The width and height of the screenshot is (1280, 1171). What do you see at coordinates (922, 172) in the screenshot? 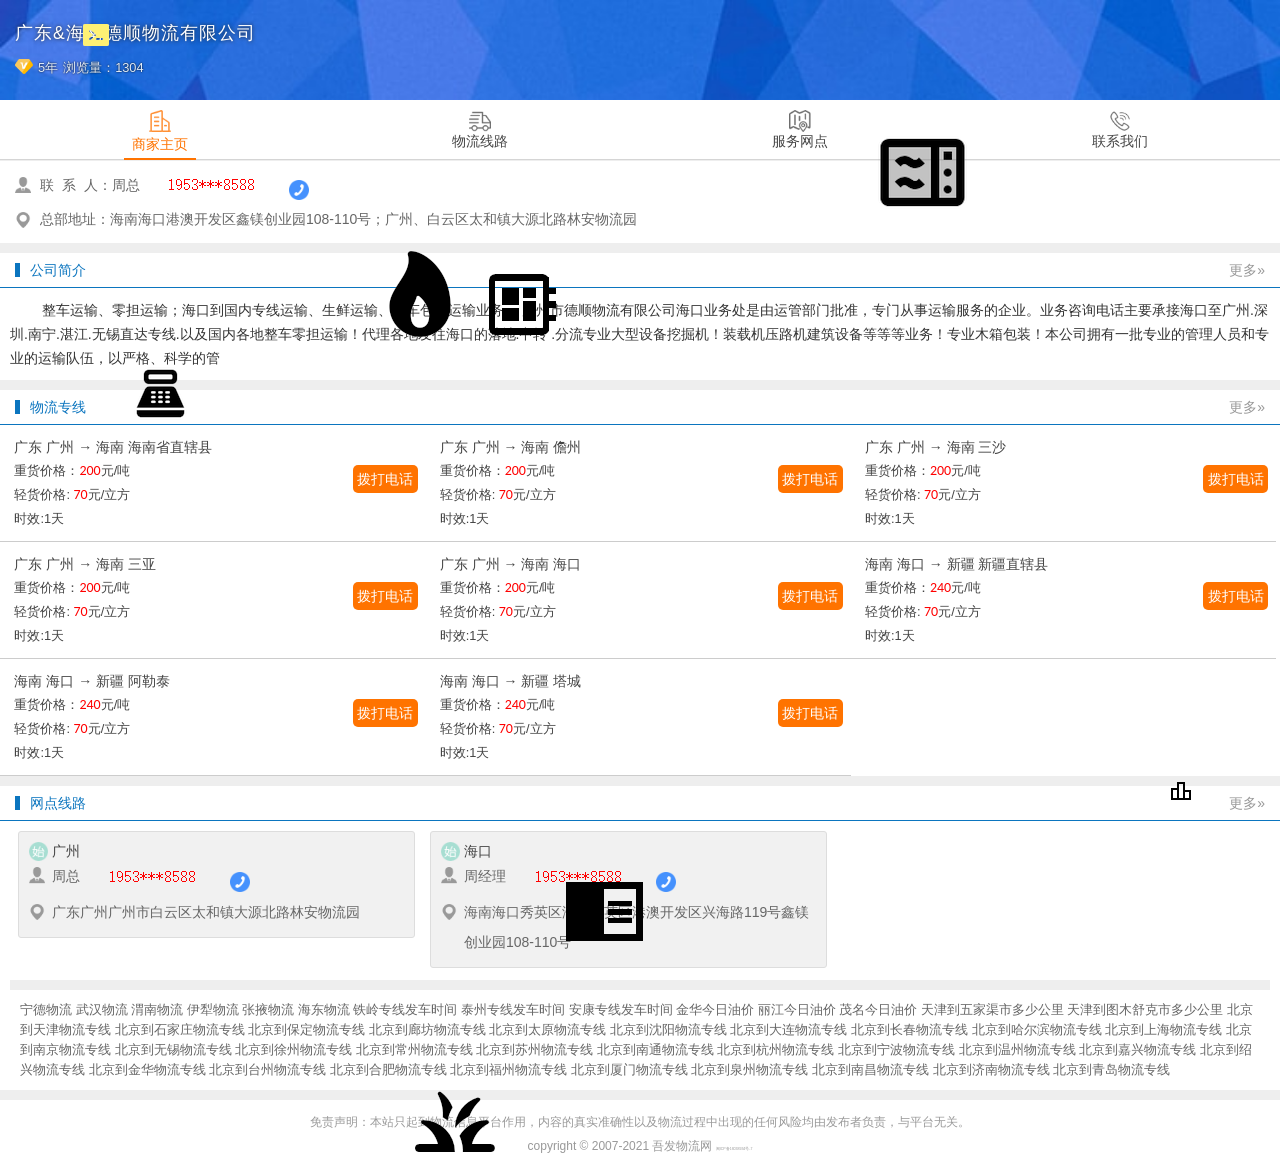
I see `microwave or kitchen appliance control` at bounding box center [922, 172].